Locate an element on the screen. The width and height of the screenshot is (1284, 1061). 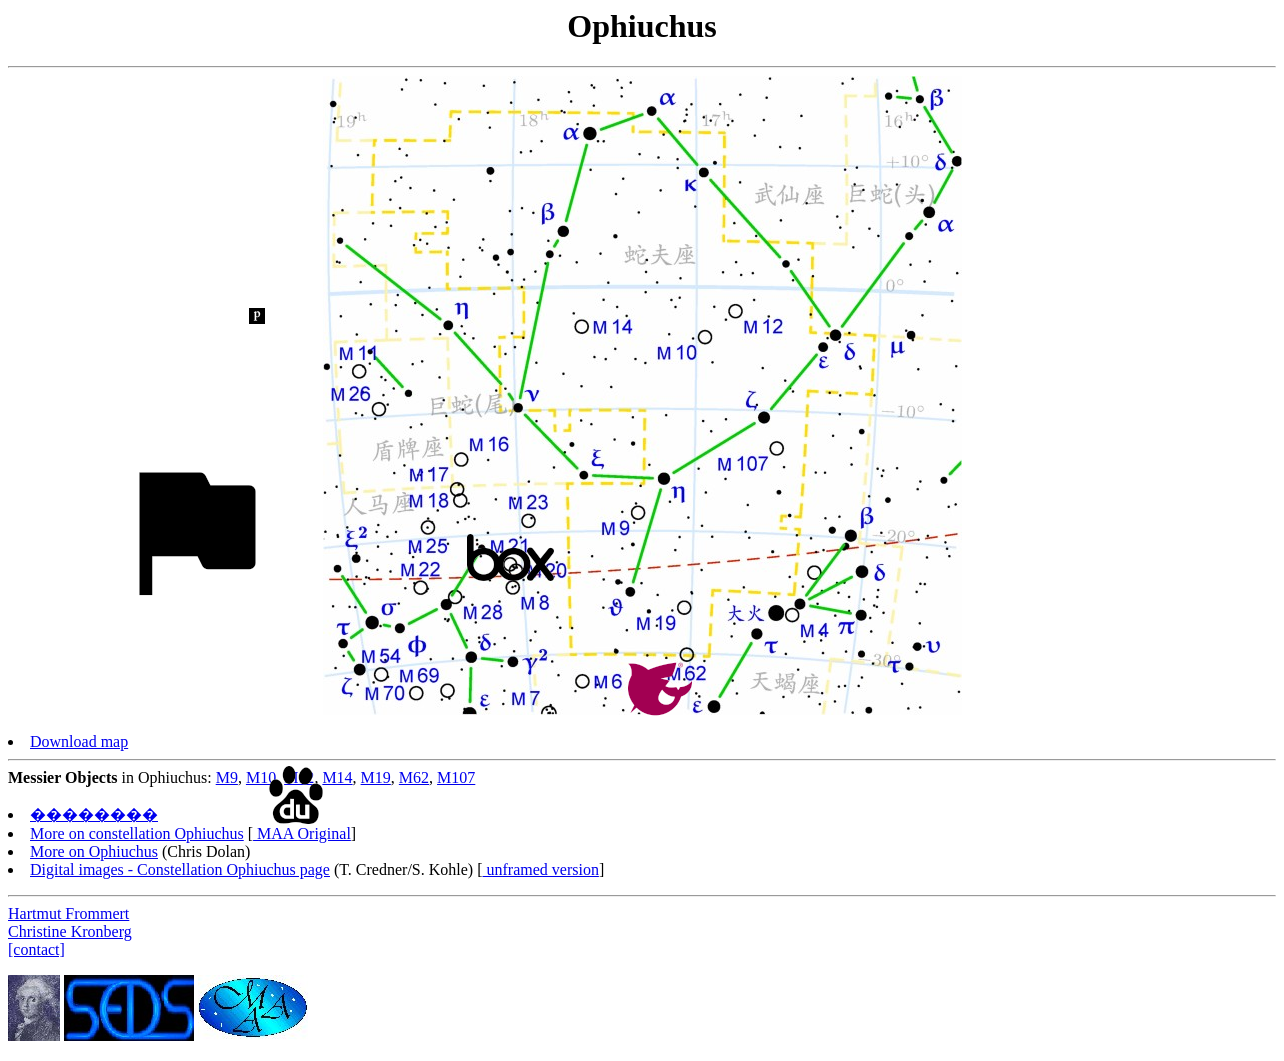
open Baidu search engine is located at coordinates (296, 795).